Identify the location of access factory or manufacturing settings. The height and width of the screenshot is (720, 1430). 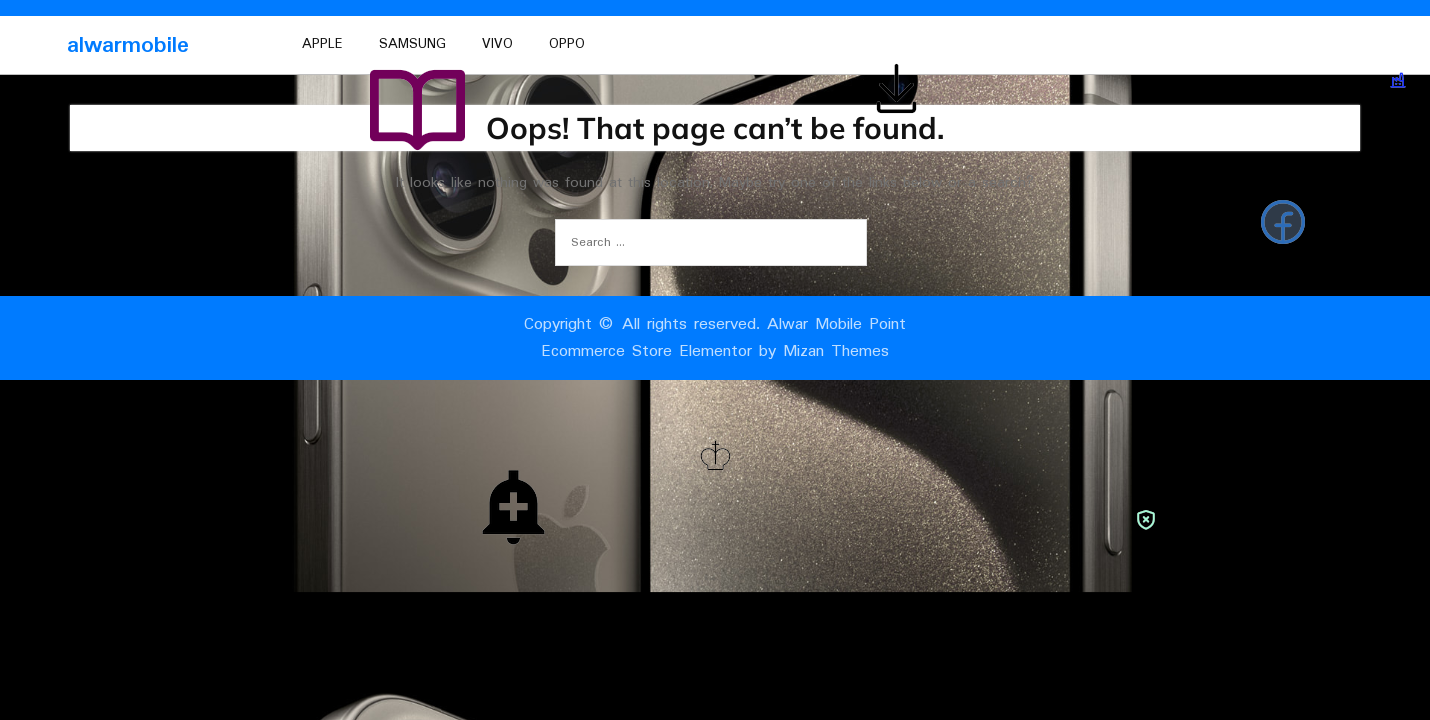
(1398, 80).